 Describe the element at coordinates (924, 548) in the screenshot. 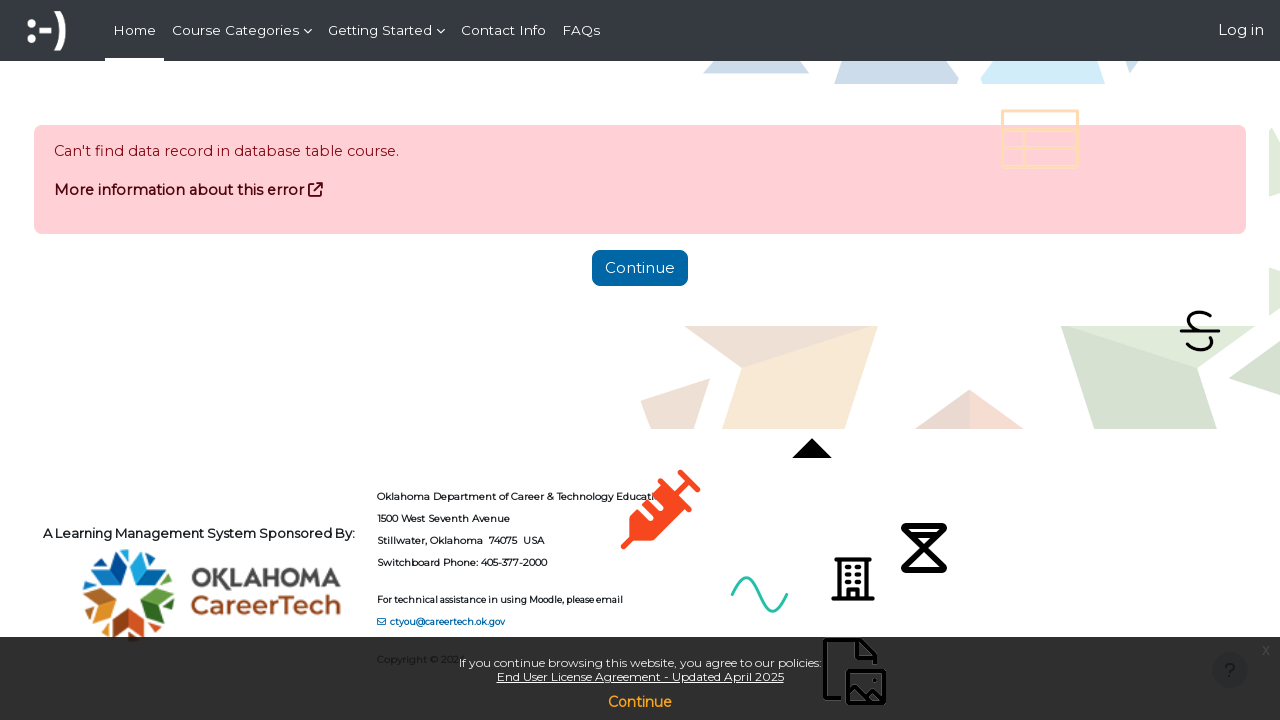

I see `indicates high time remaining or early stage of a process` at that location.